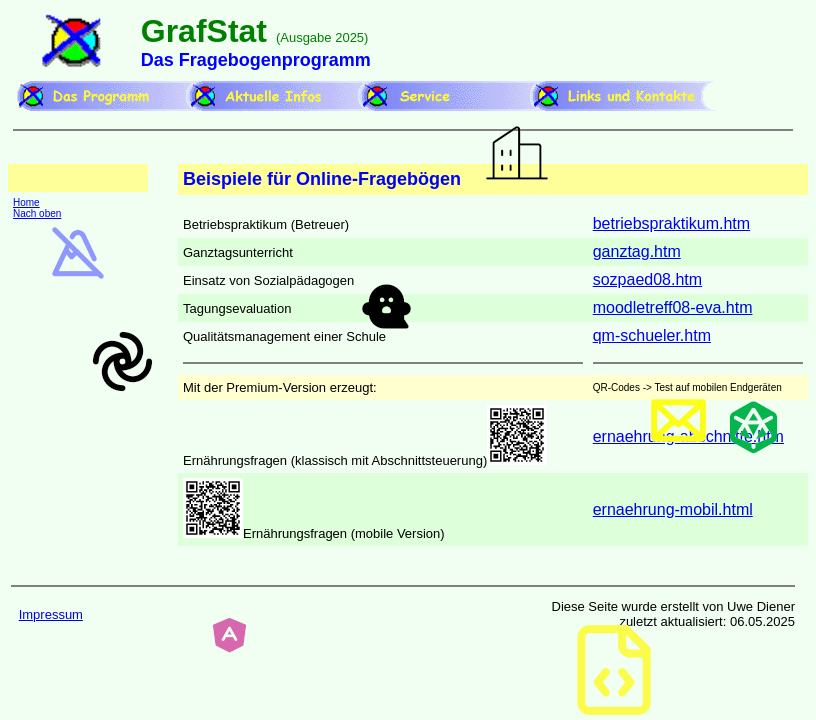 This screenshot has height=720, width=816. Describe the element at coordinates (517, 155) in the screenshot. I see `view nearby buildings or properties` at that location.